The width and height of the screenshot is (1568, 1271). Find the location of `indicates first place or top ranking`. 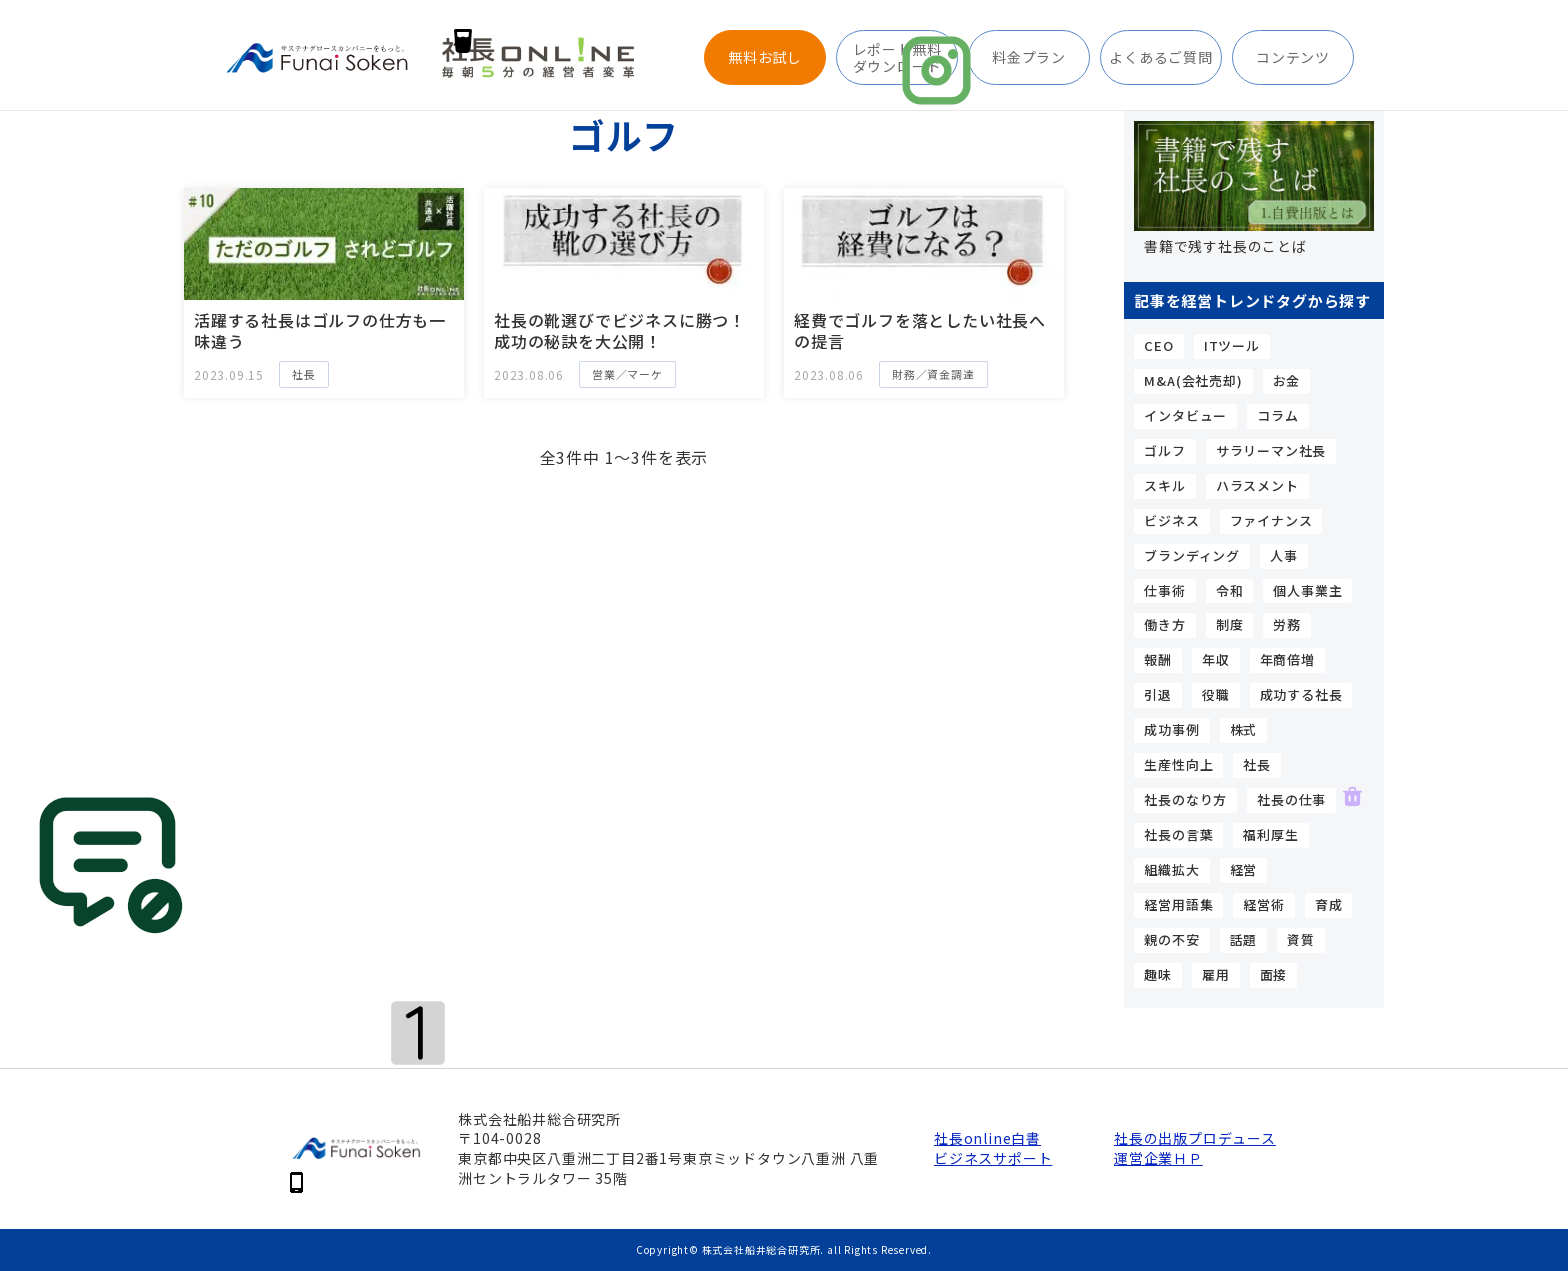

indicates first place or top ranking is located at coordinates (418, 1033).